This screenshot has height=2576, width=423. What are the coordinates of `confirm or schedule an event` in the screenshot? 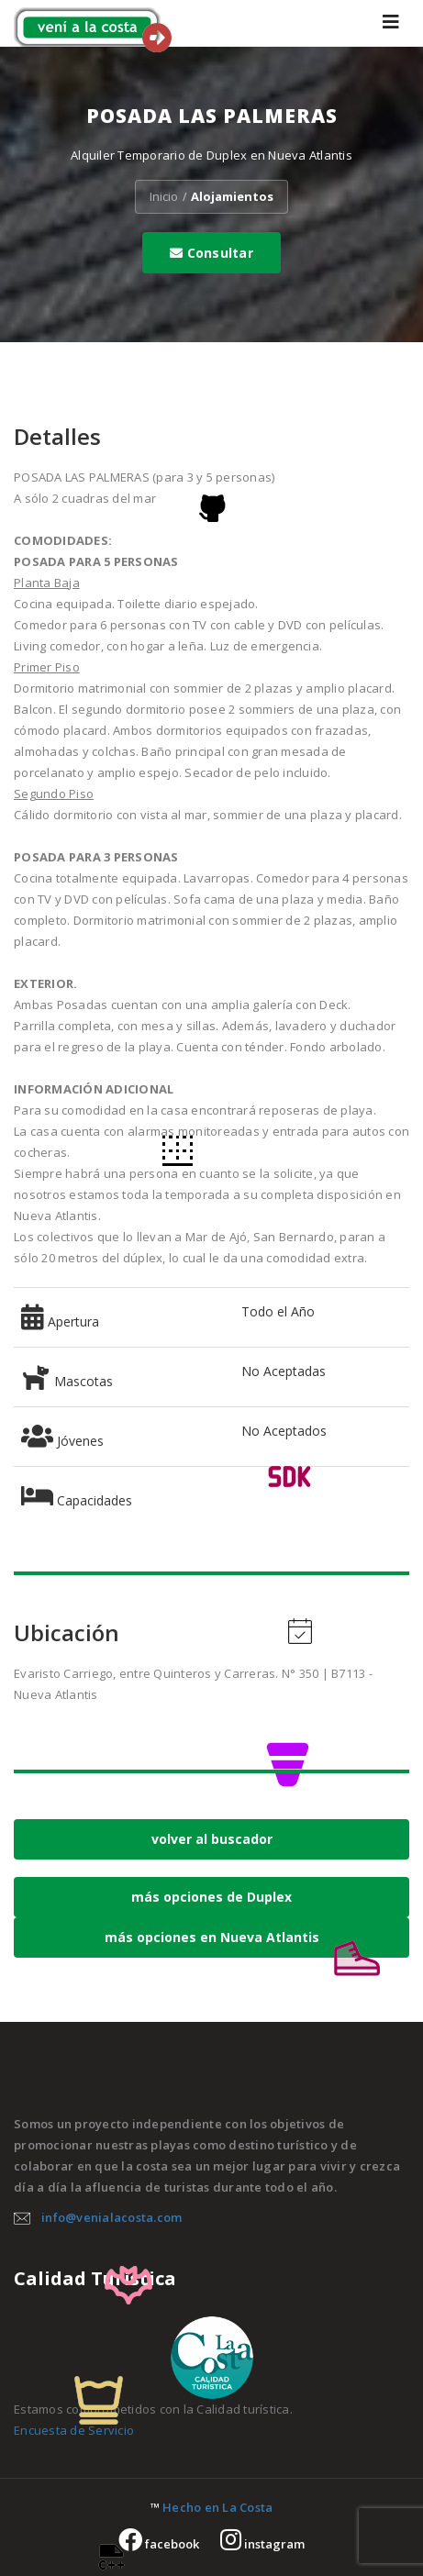 It's located at (300, 1632).